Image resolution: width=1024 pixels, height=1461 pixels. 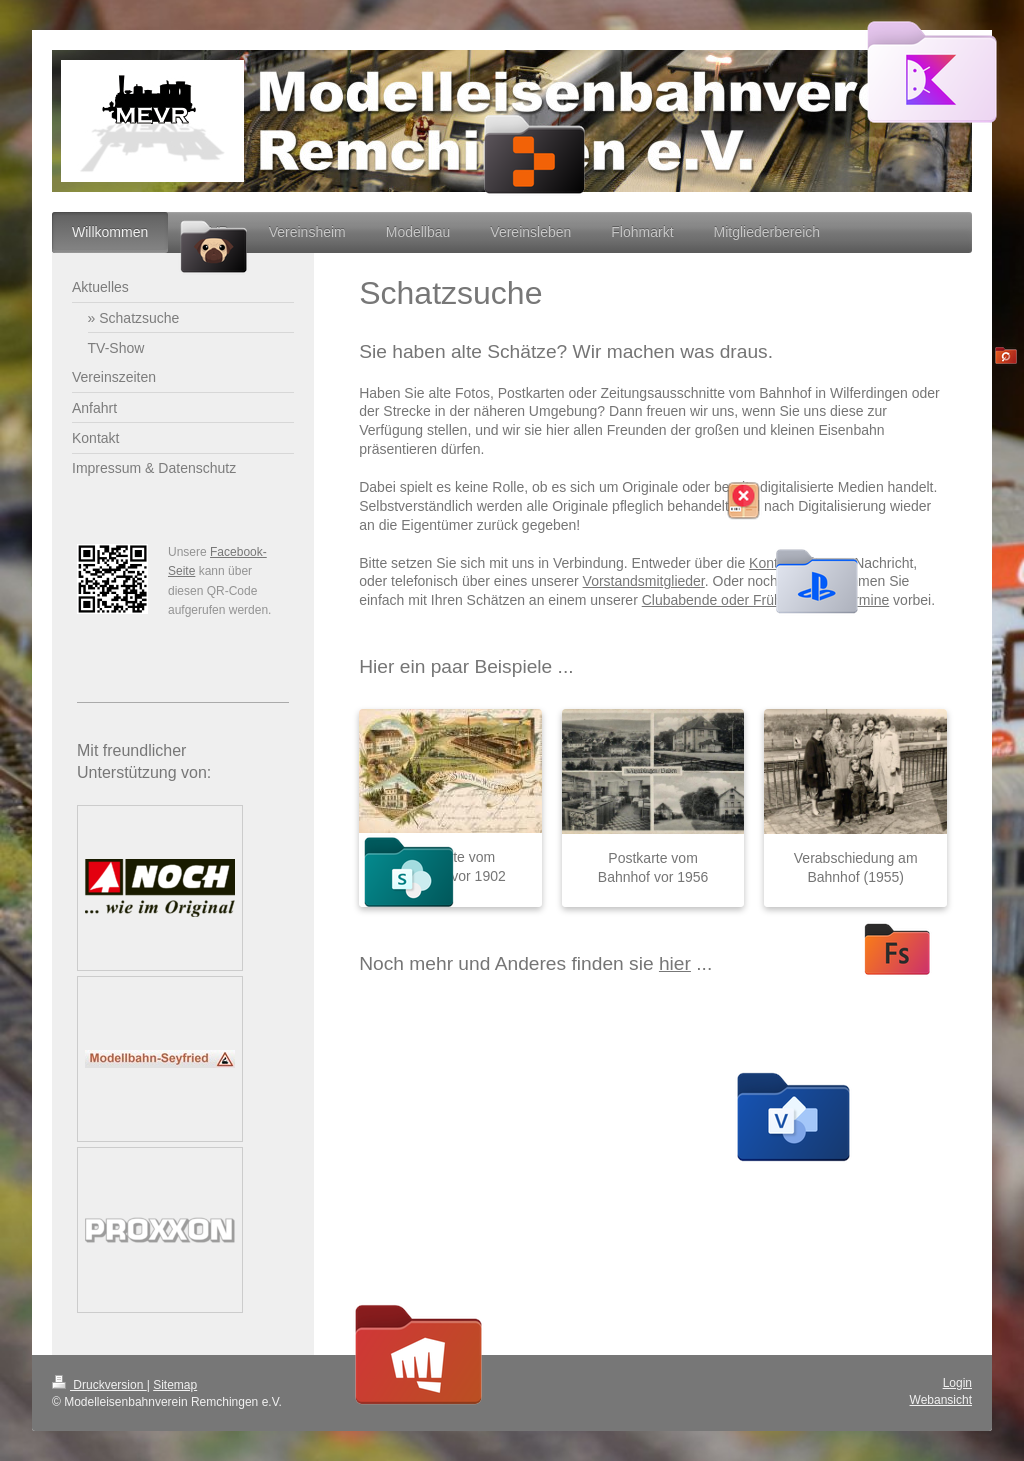 I want to click on indicates a package is queued for removal, so click(x=743, y=500).